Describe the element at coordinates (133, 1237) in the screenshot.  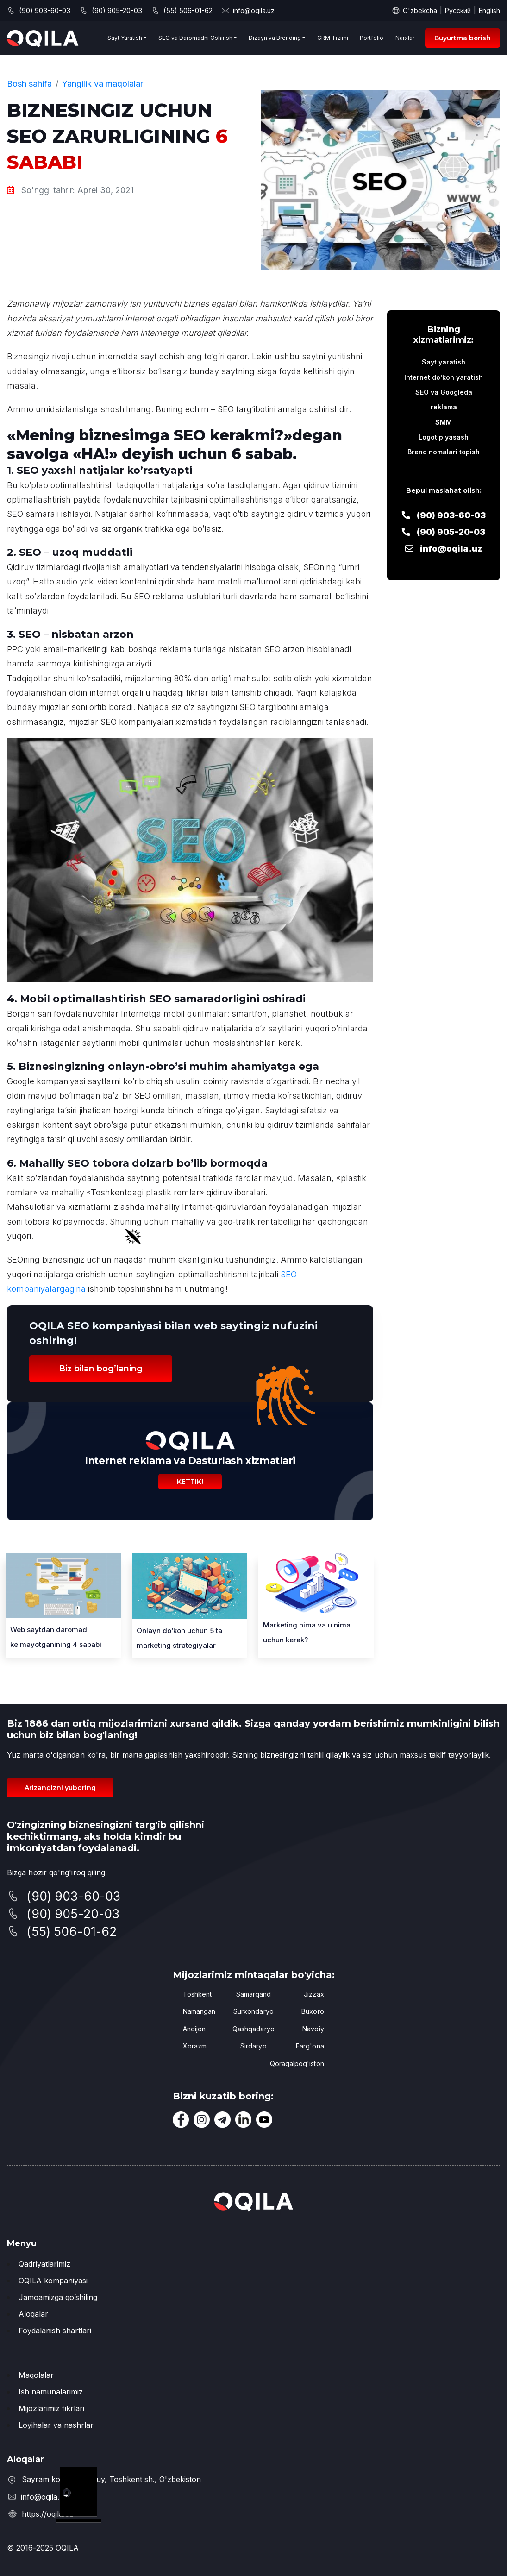
I see `indicates time pressure or countdown in gameplay` at that location.